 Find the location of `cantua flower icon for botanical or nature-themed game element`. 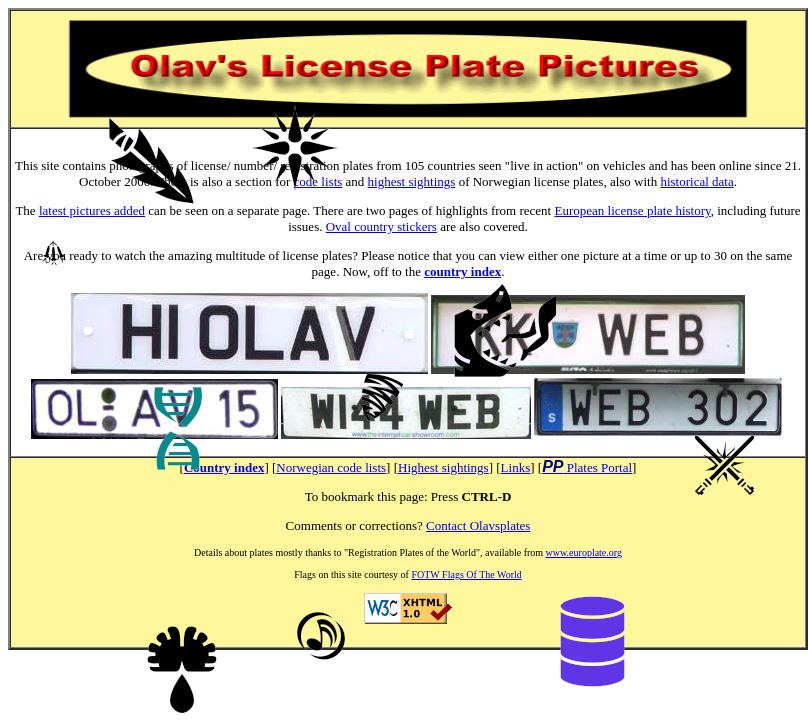

cantua flower icon for botanical or nature-themed game element is located at coordinates (54, 253).